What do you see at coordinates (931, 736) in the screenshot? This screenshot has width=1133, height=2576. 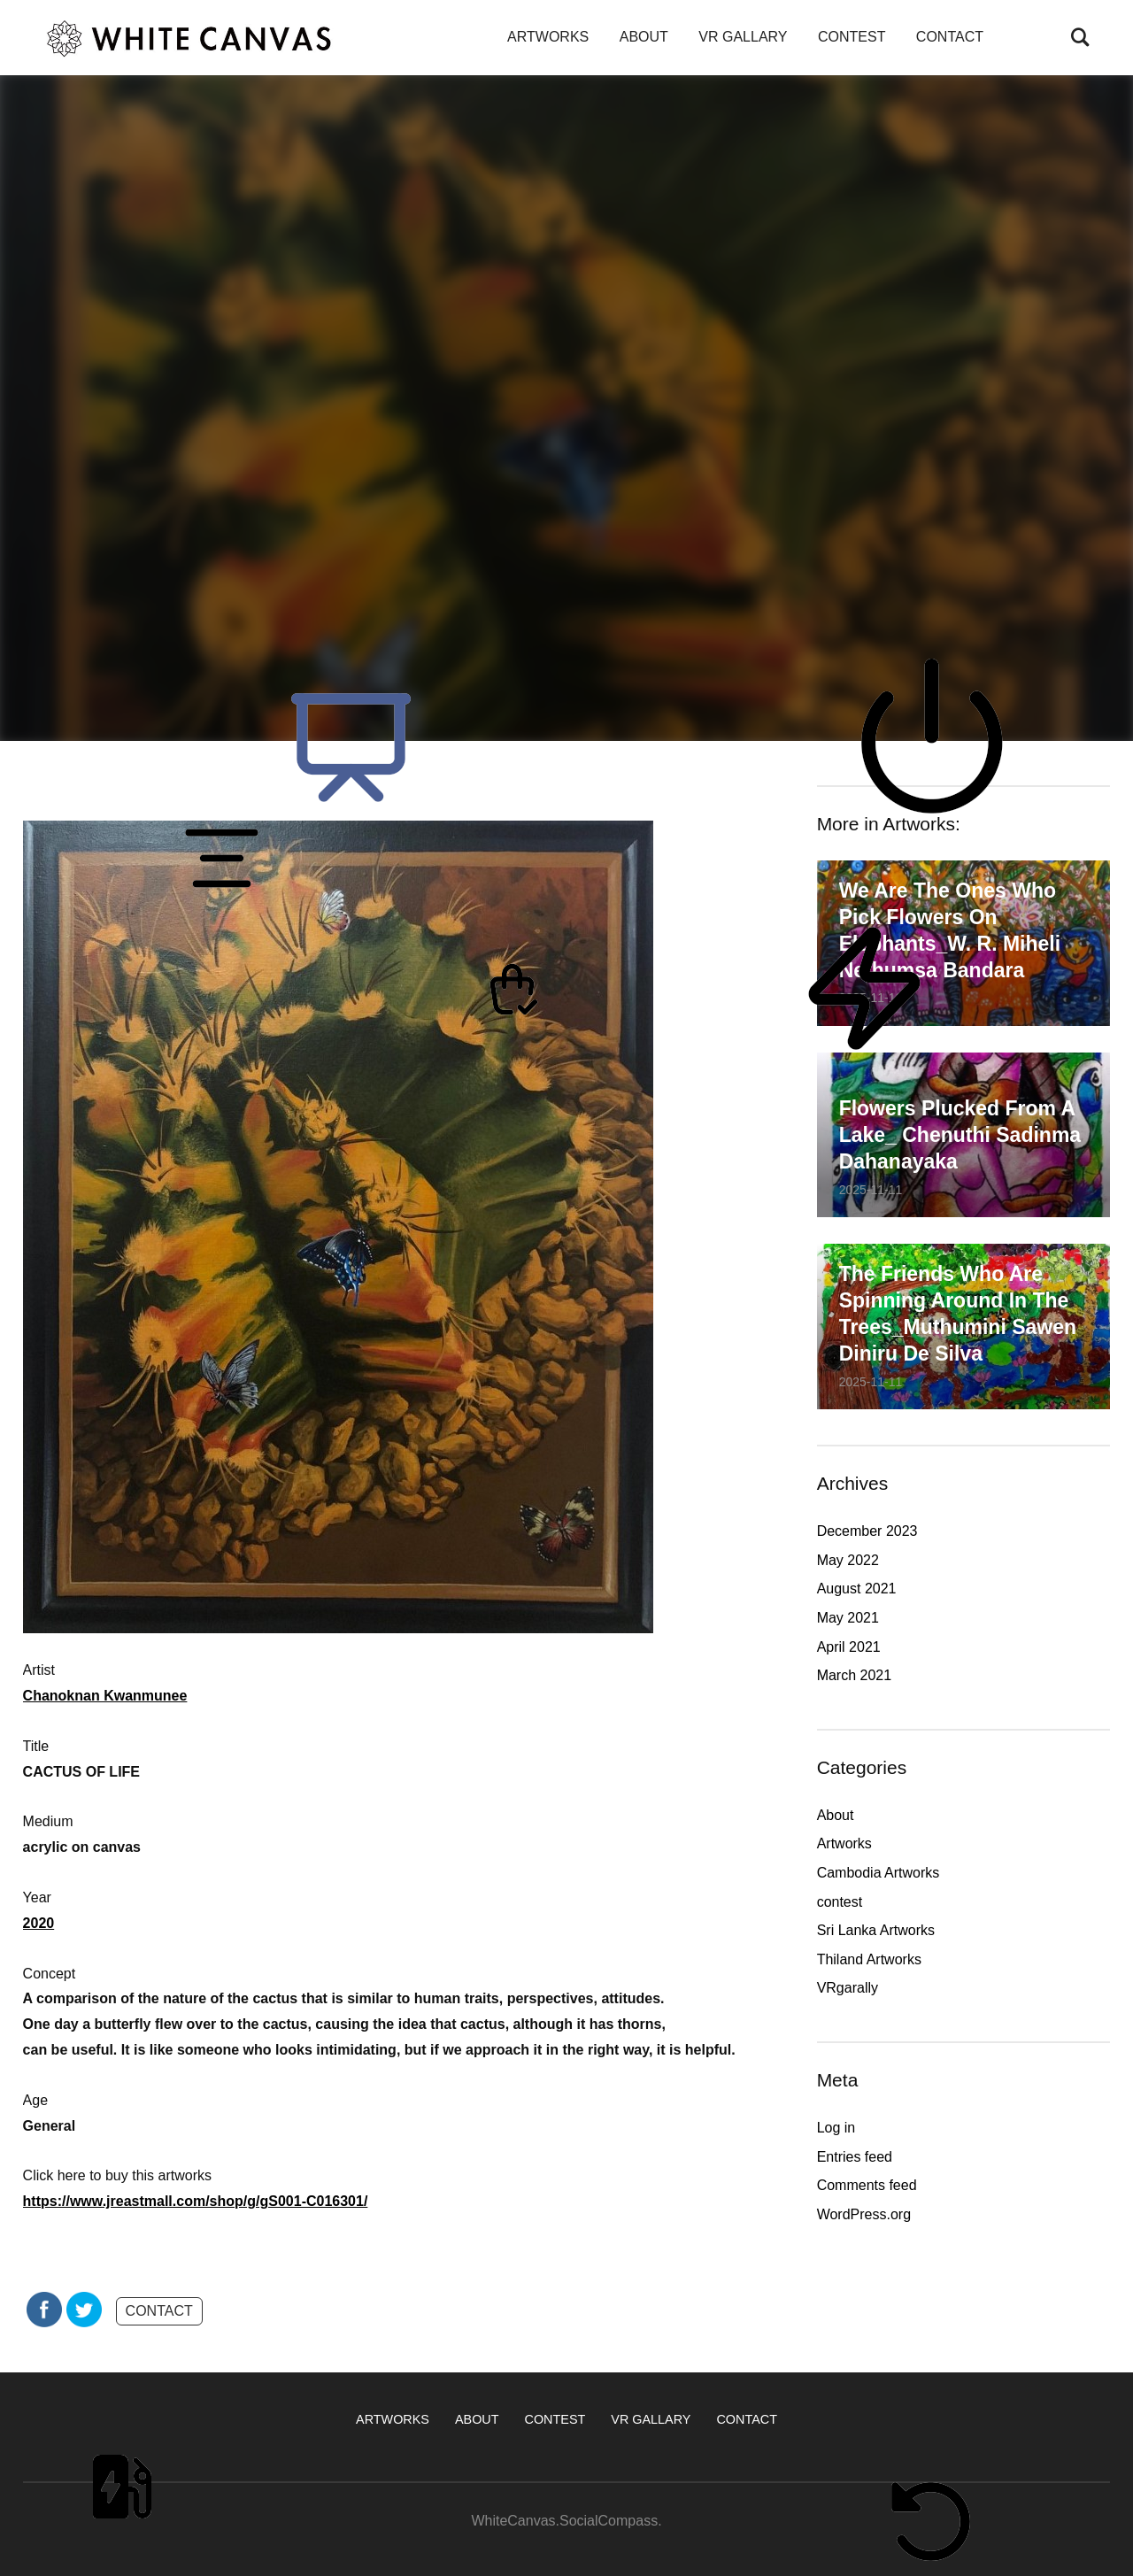 I see `turn device on or off` at bounding box center [931, 736].